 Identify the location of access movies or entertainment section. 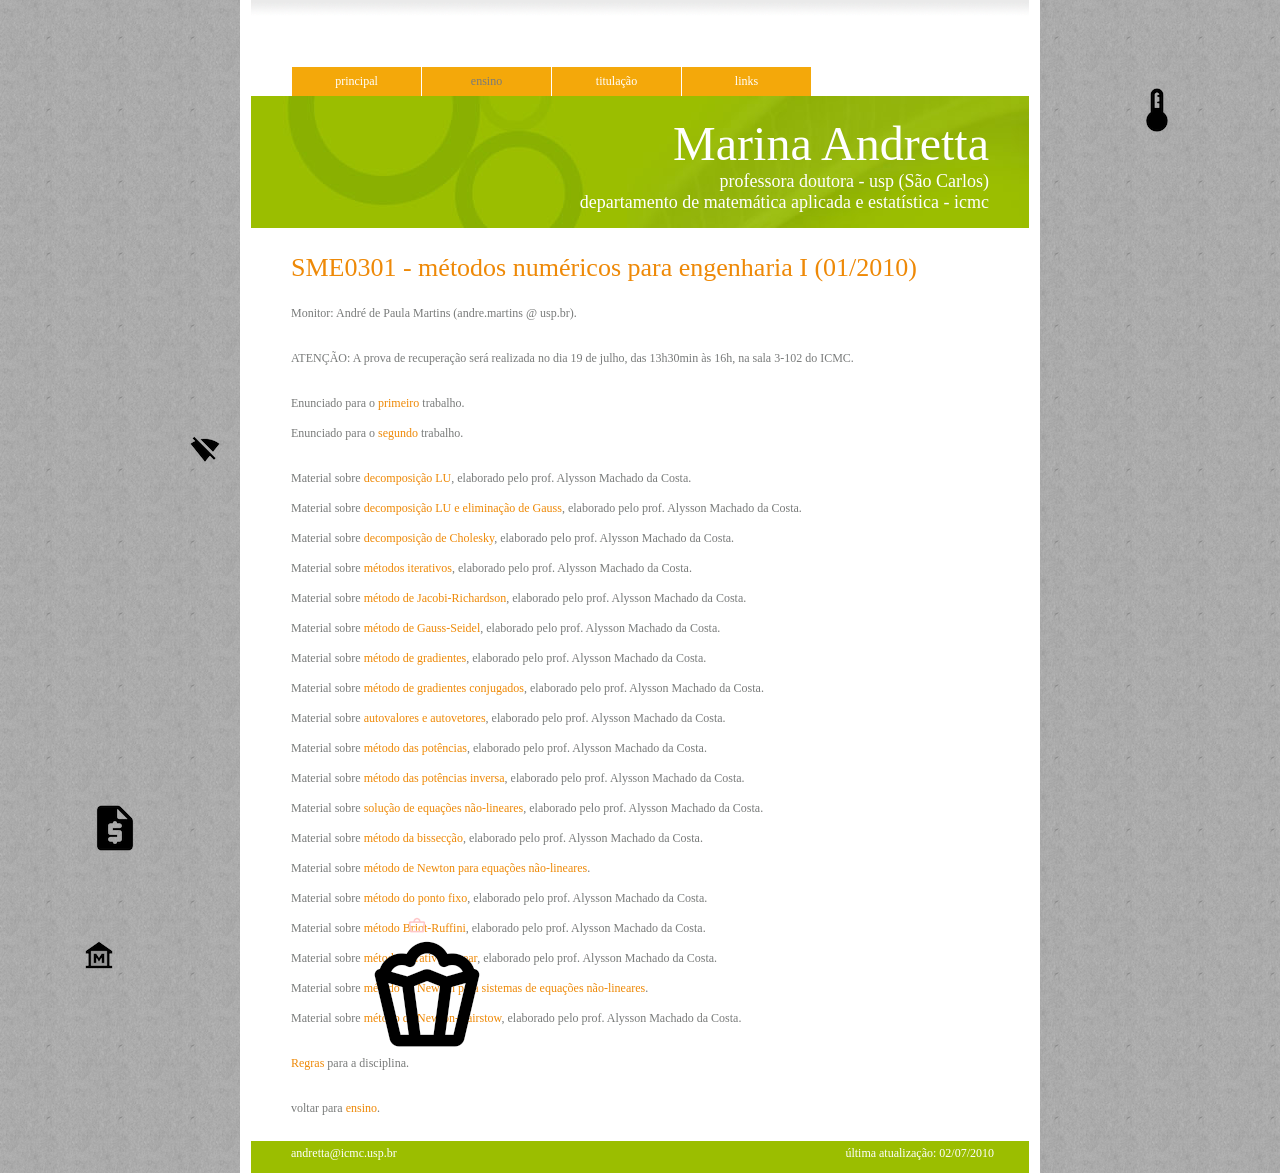
(427, 998).